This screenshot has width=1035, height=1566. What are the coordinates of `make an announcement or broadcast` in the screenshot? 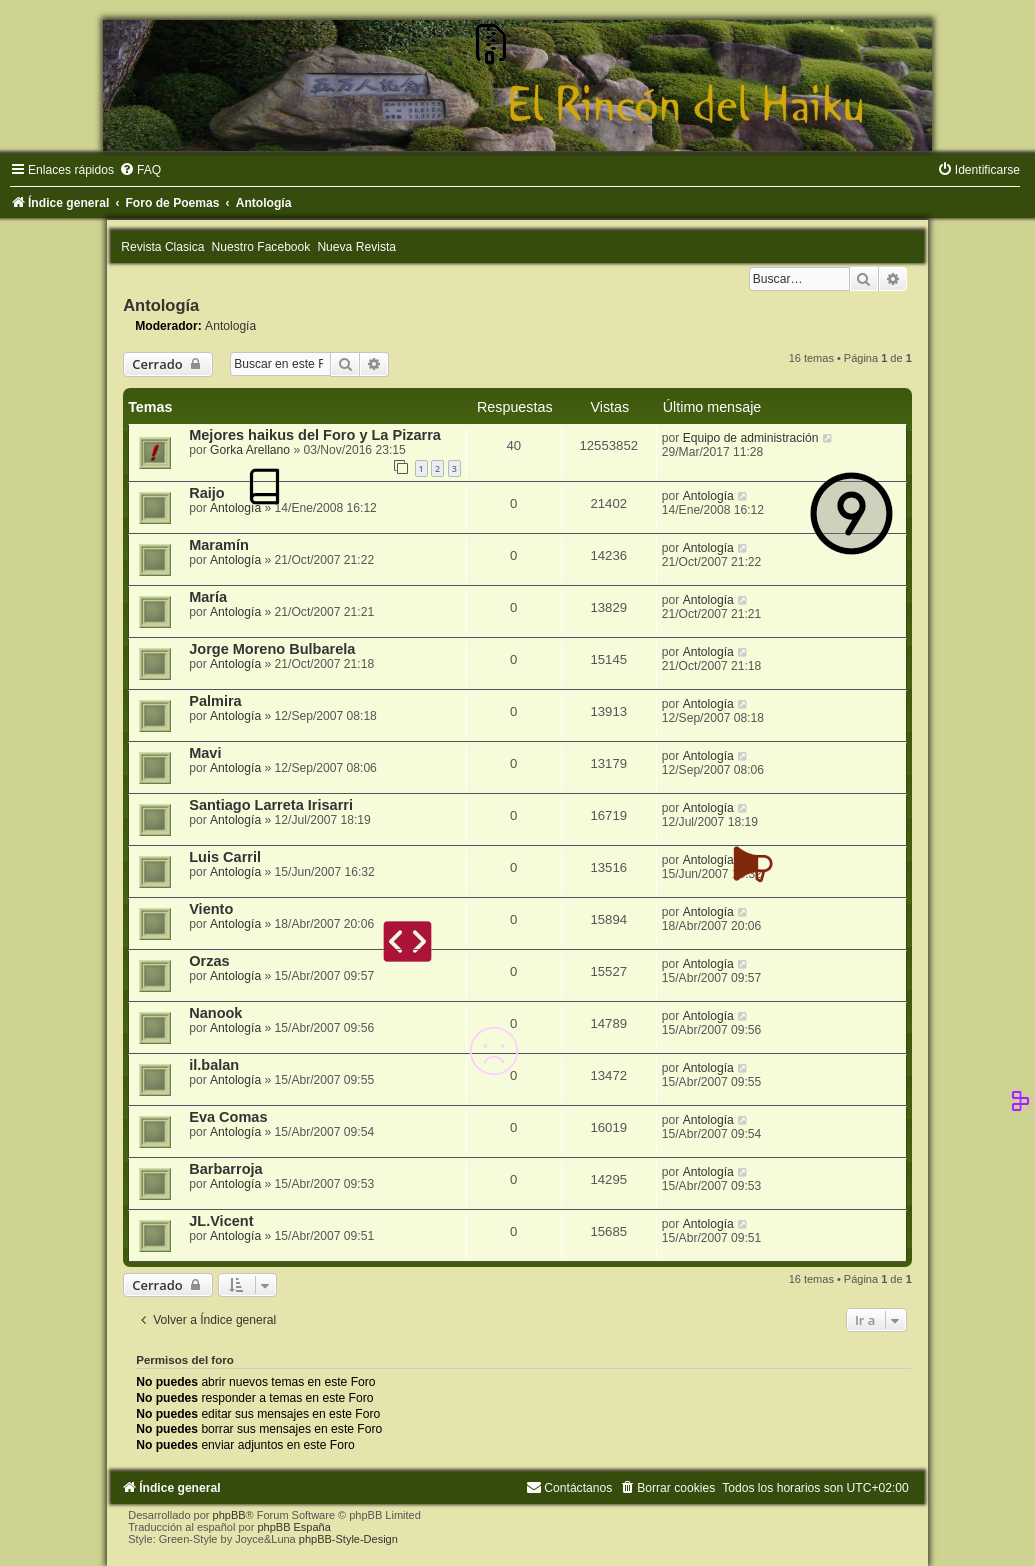 It's located at (751, 865).